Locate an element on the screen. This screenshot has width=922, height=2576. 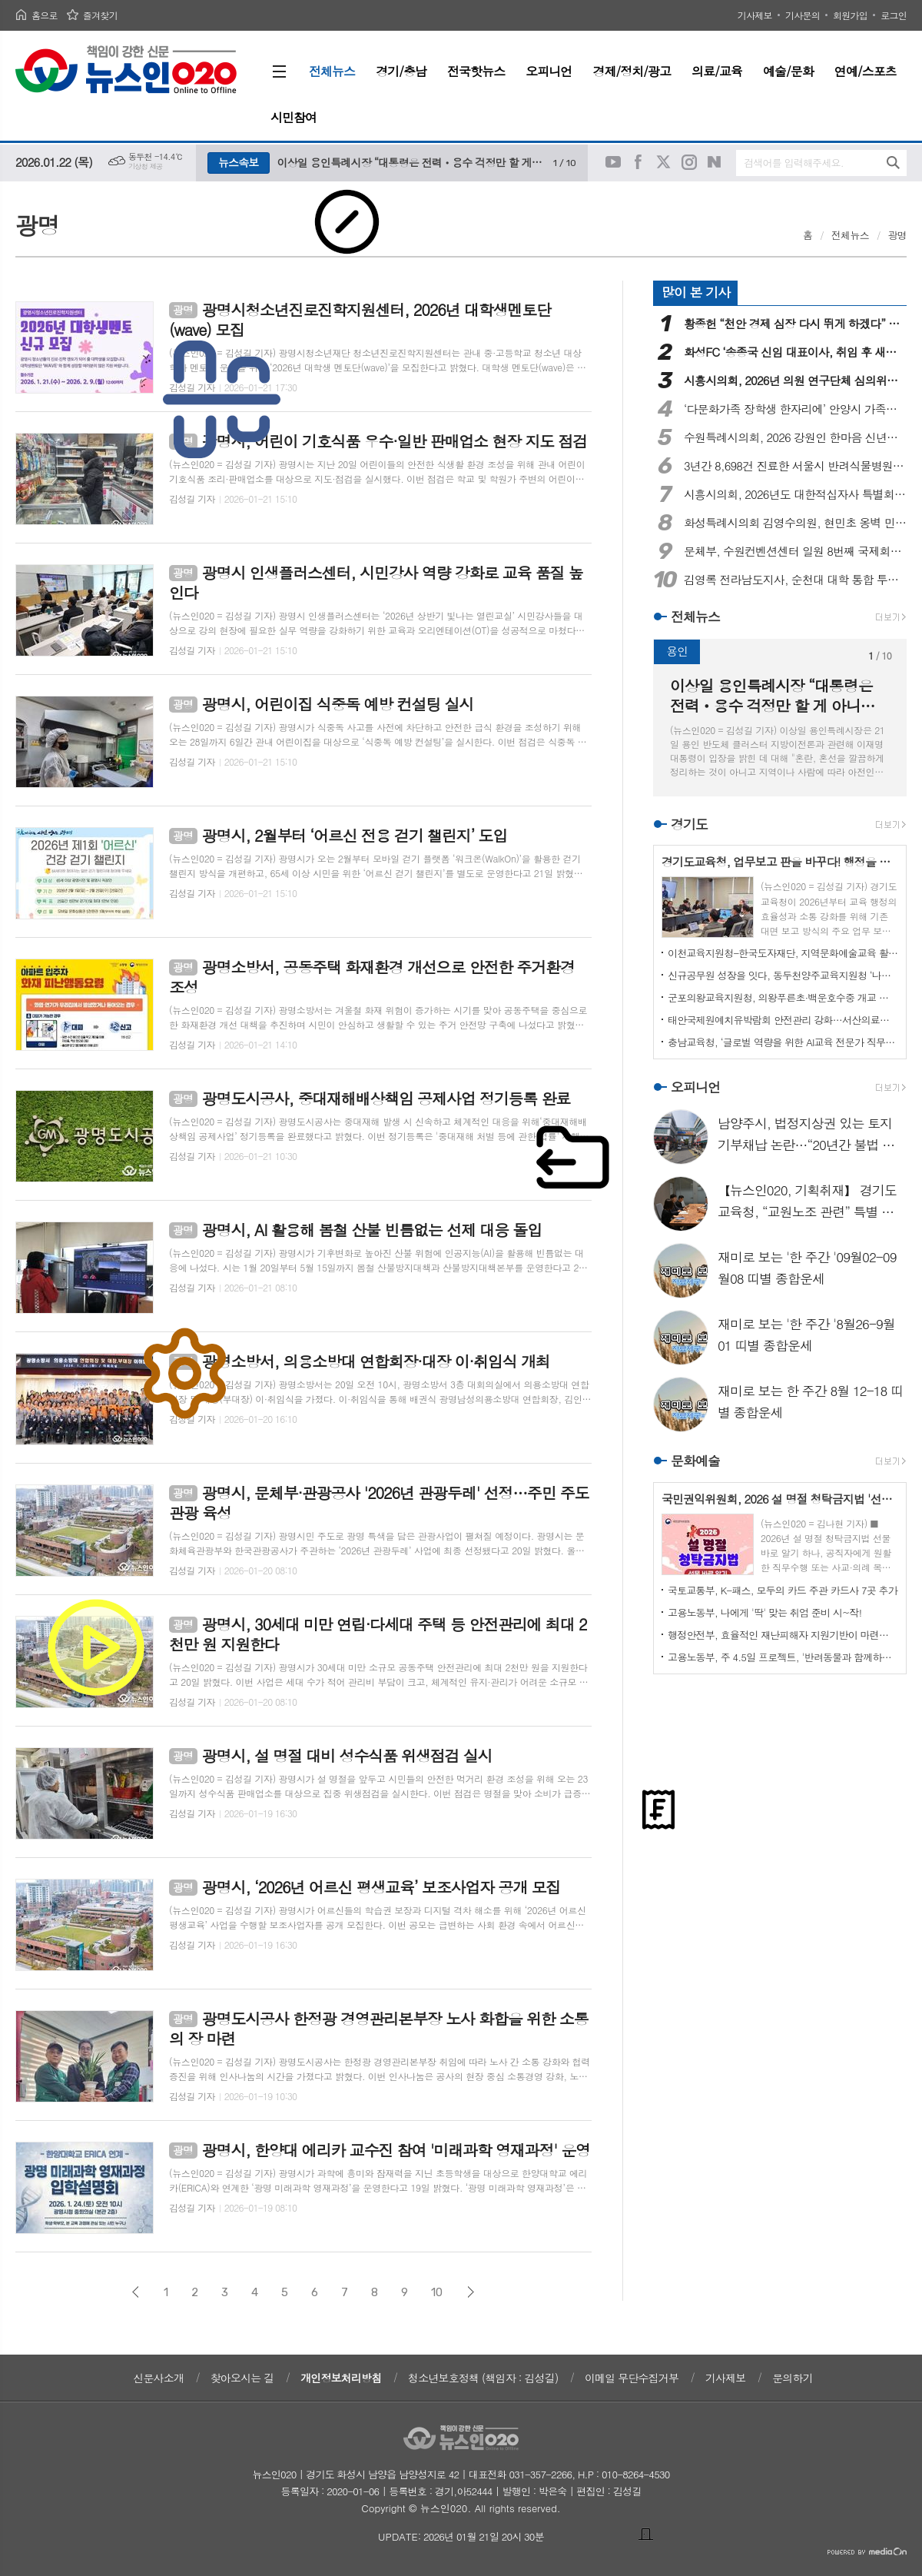
export files from folder is located at coordinates (572, 1158).